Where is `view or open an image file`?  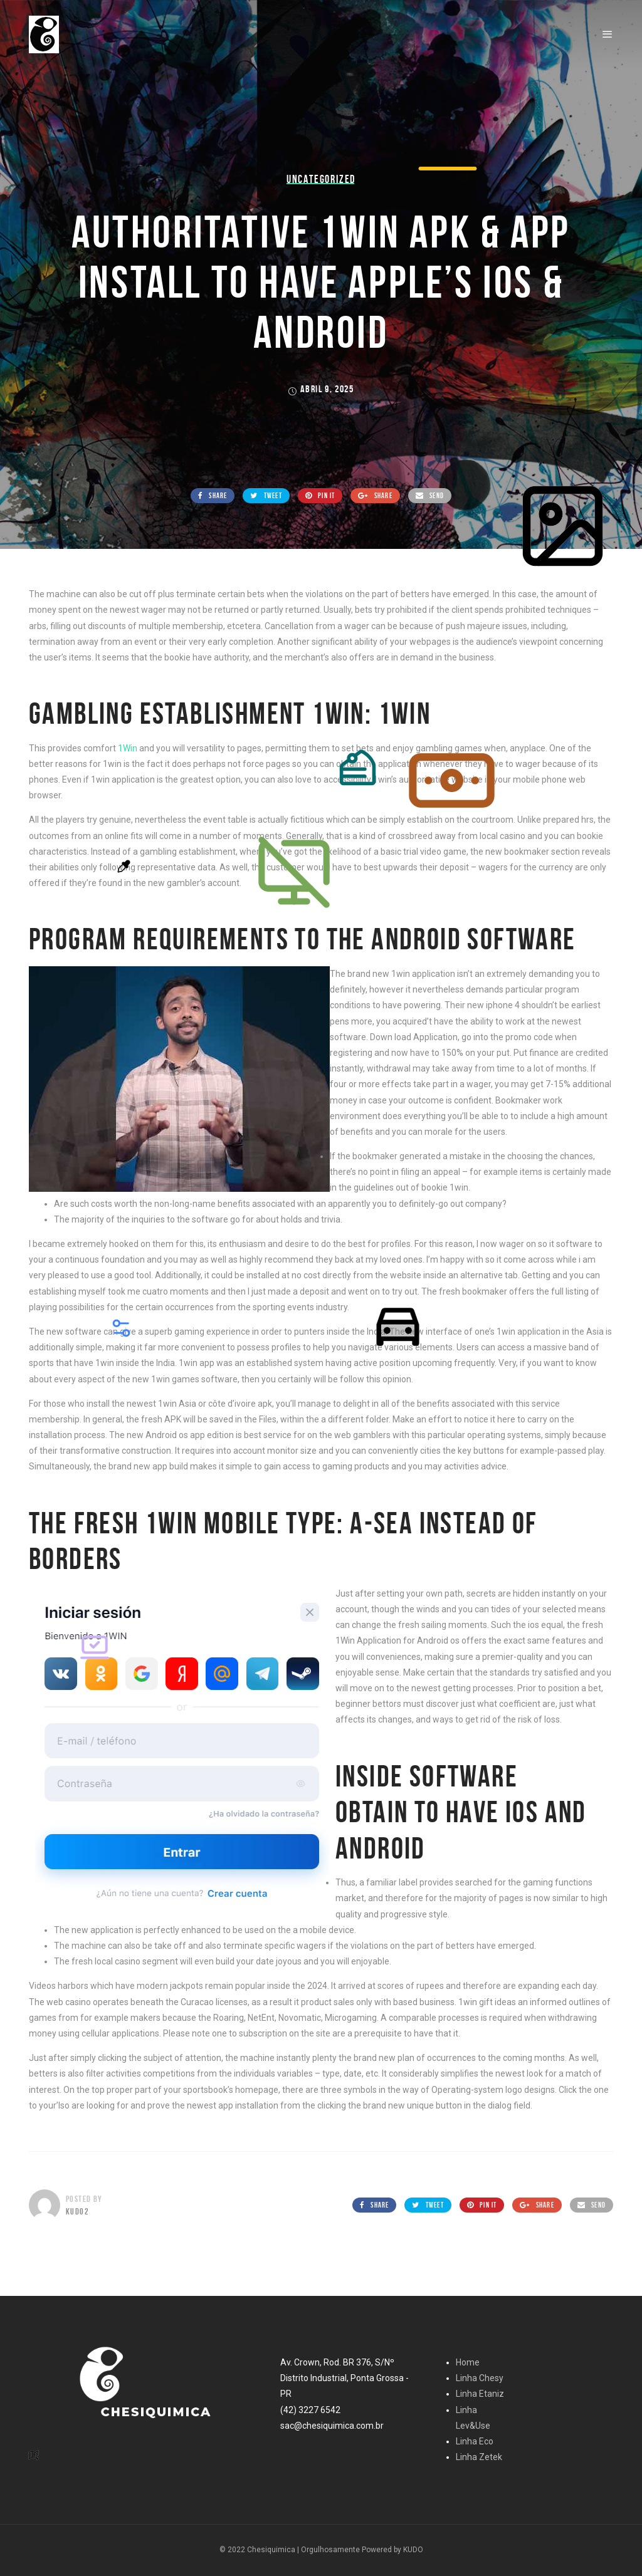 view or open an image file is located at coordinates (562, 526).